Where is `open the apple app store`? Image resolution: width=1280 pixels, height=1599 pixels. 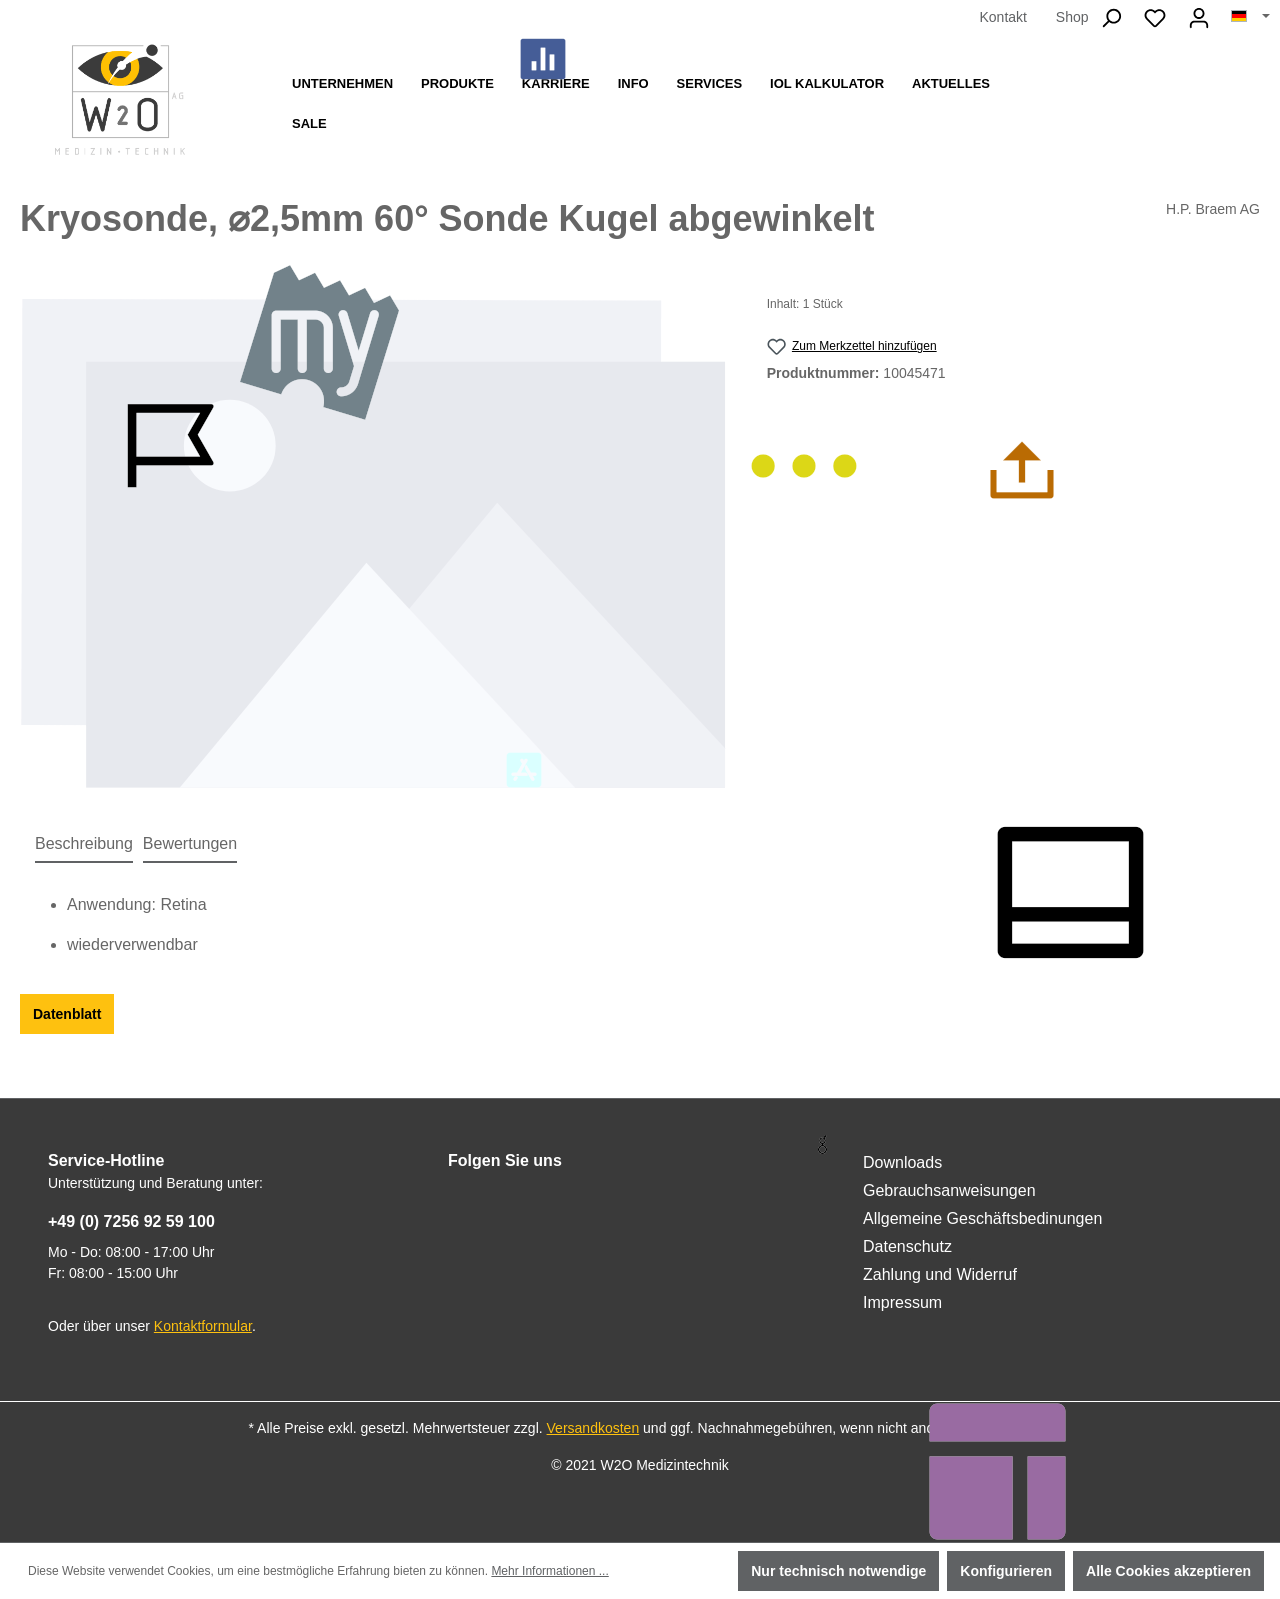
open the apple app store is located at coordinates (524, 770).